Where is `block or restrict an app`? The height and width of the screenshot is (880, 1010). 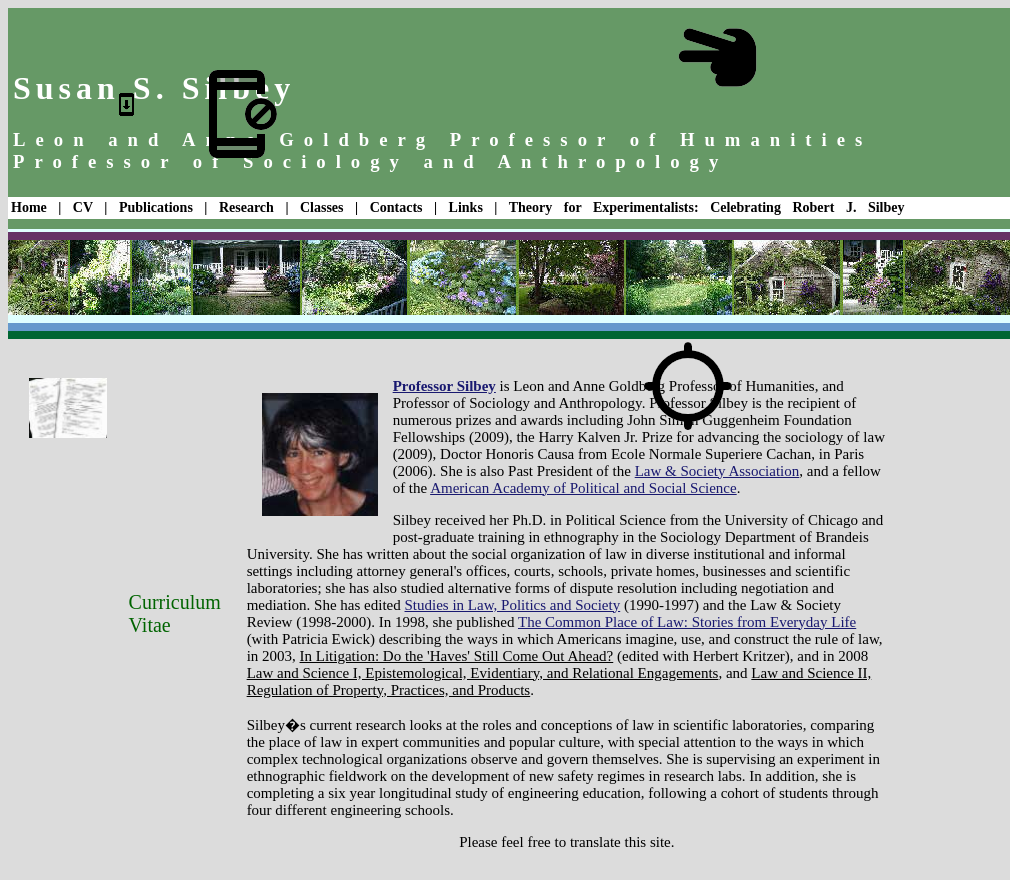
block or restrict an app is located at coordinates (237, 114).